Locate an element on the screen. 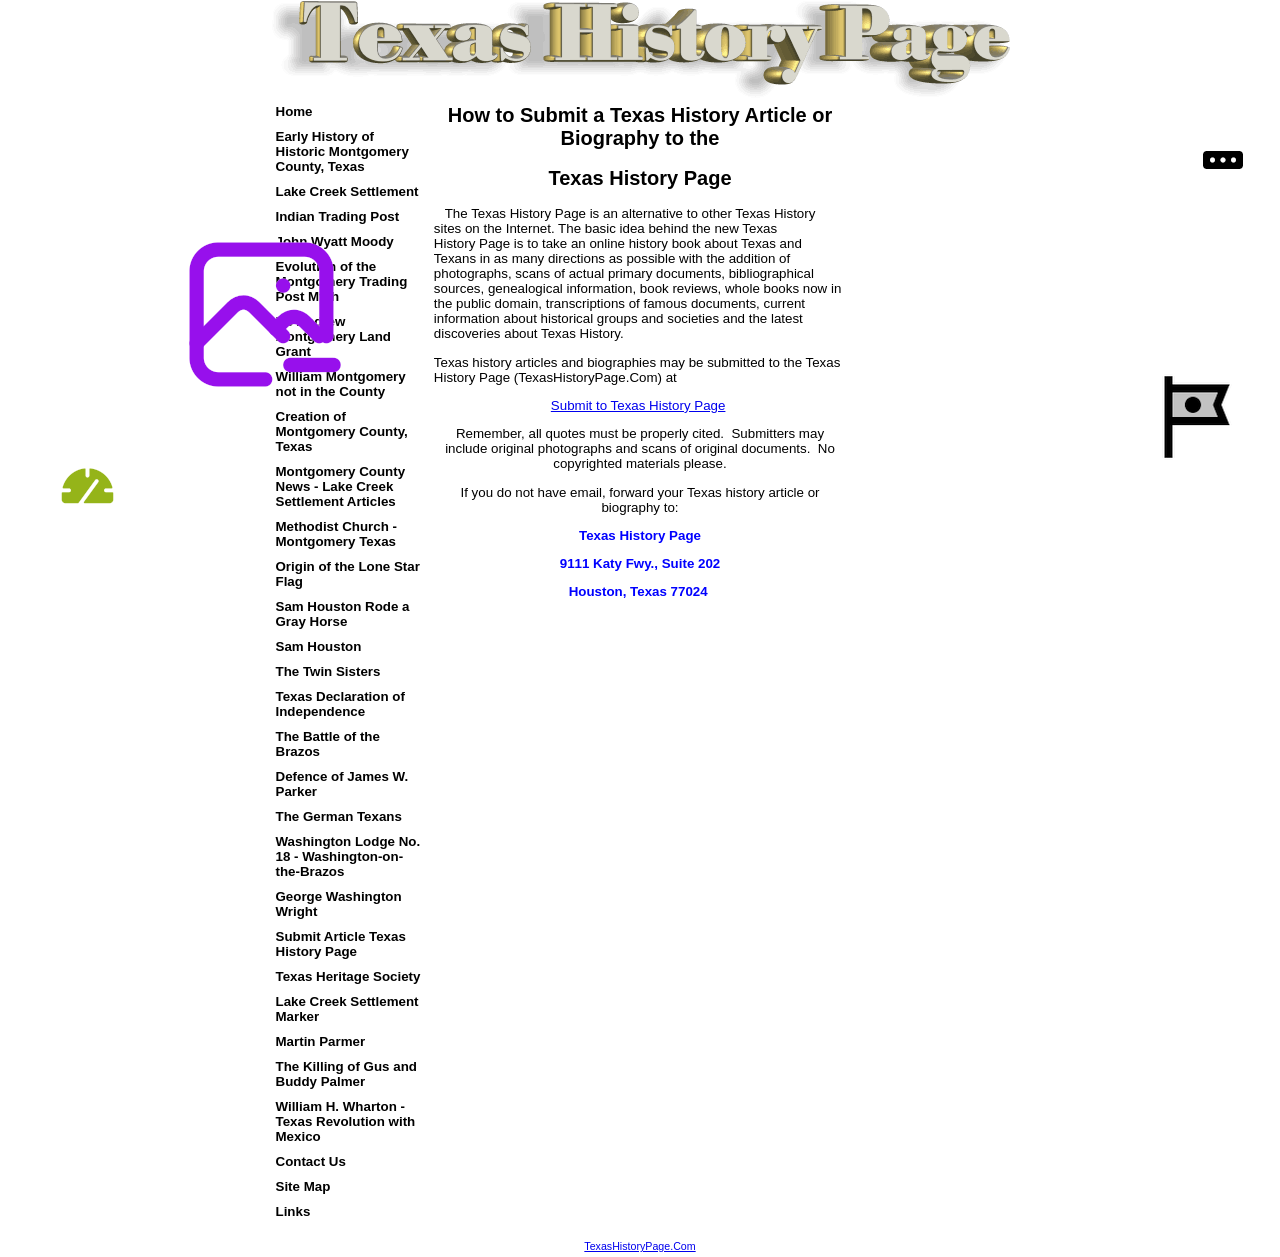 The image size is (1280, 1257). remove a photo from your collection is located at coordinates (261, 314).